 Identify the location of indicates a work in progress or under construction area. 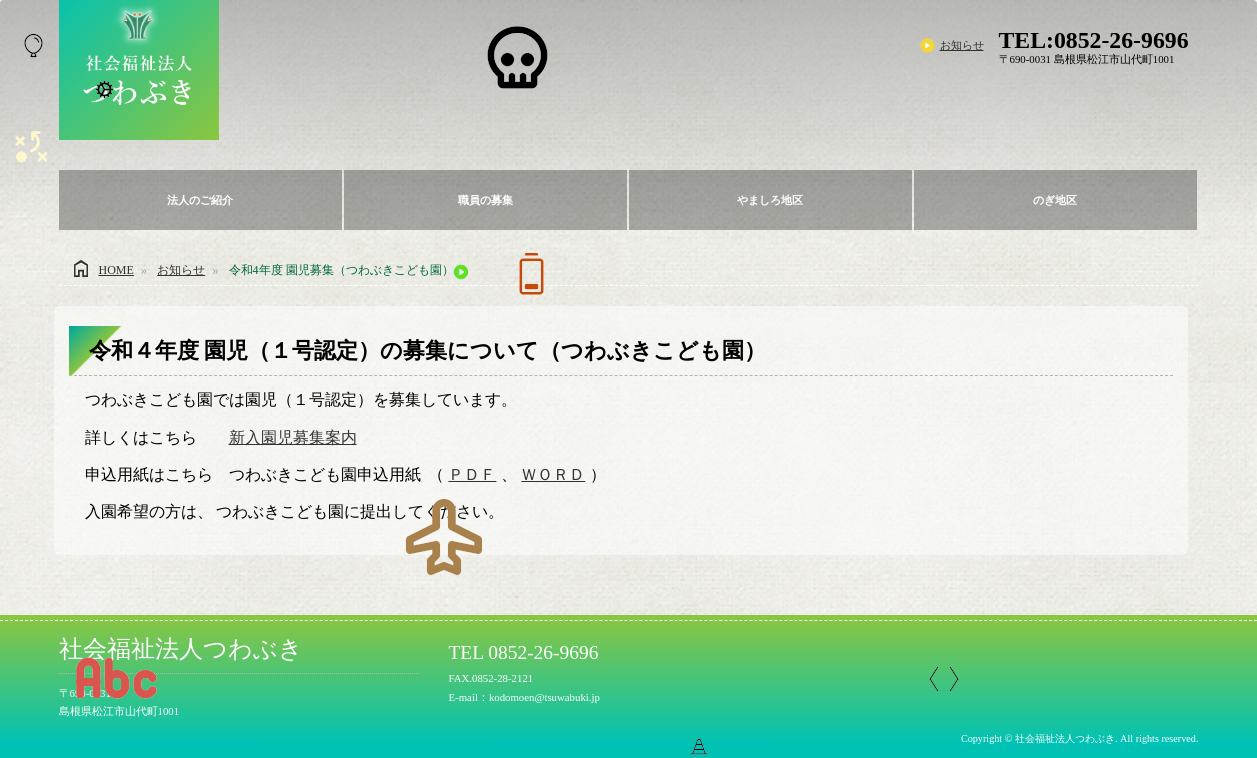
(699, 747).